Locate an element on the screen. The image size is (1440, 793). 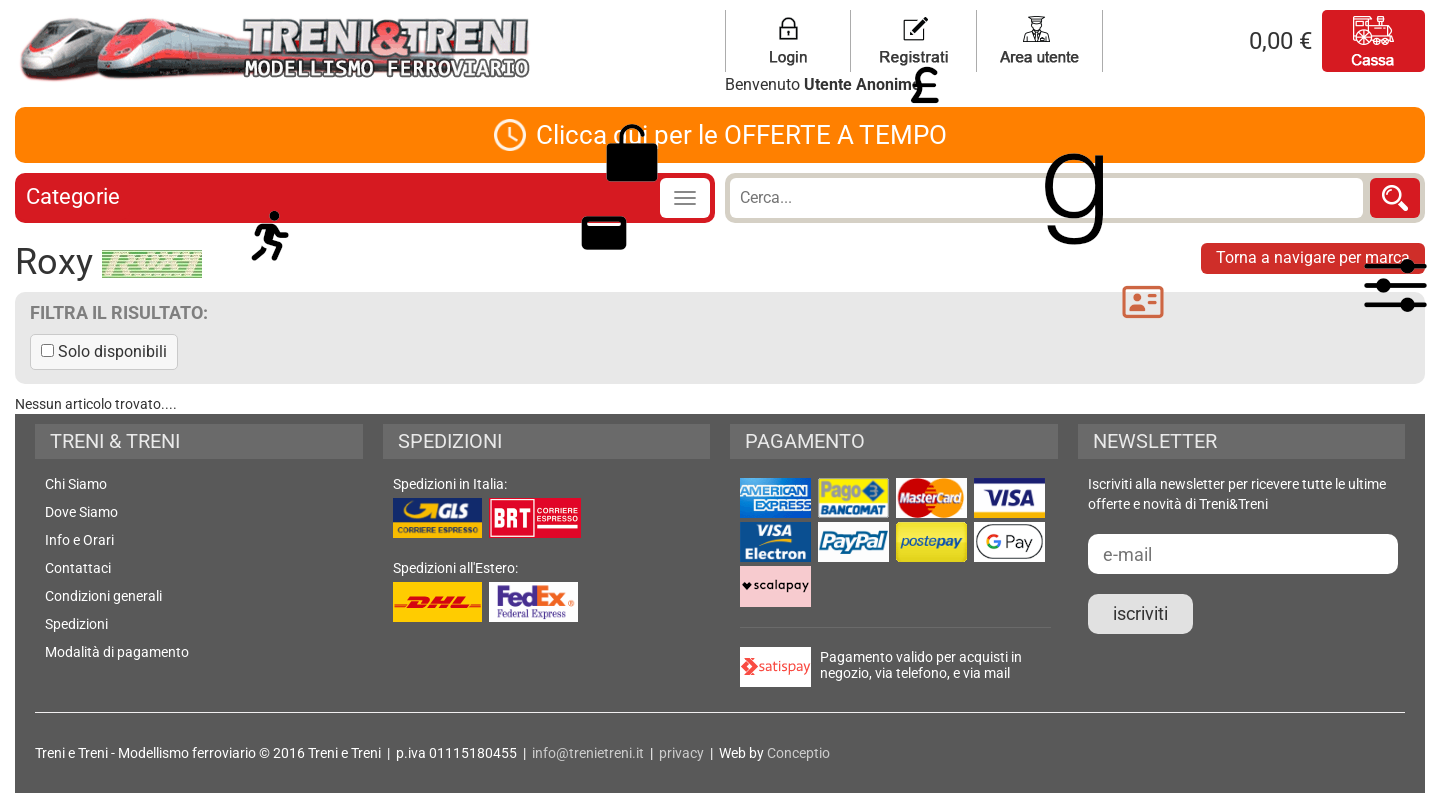
view contact card details is located at coordinates (1143, 302).